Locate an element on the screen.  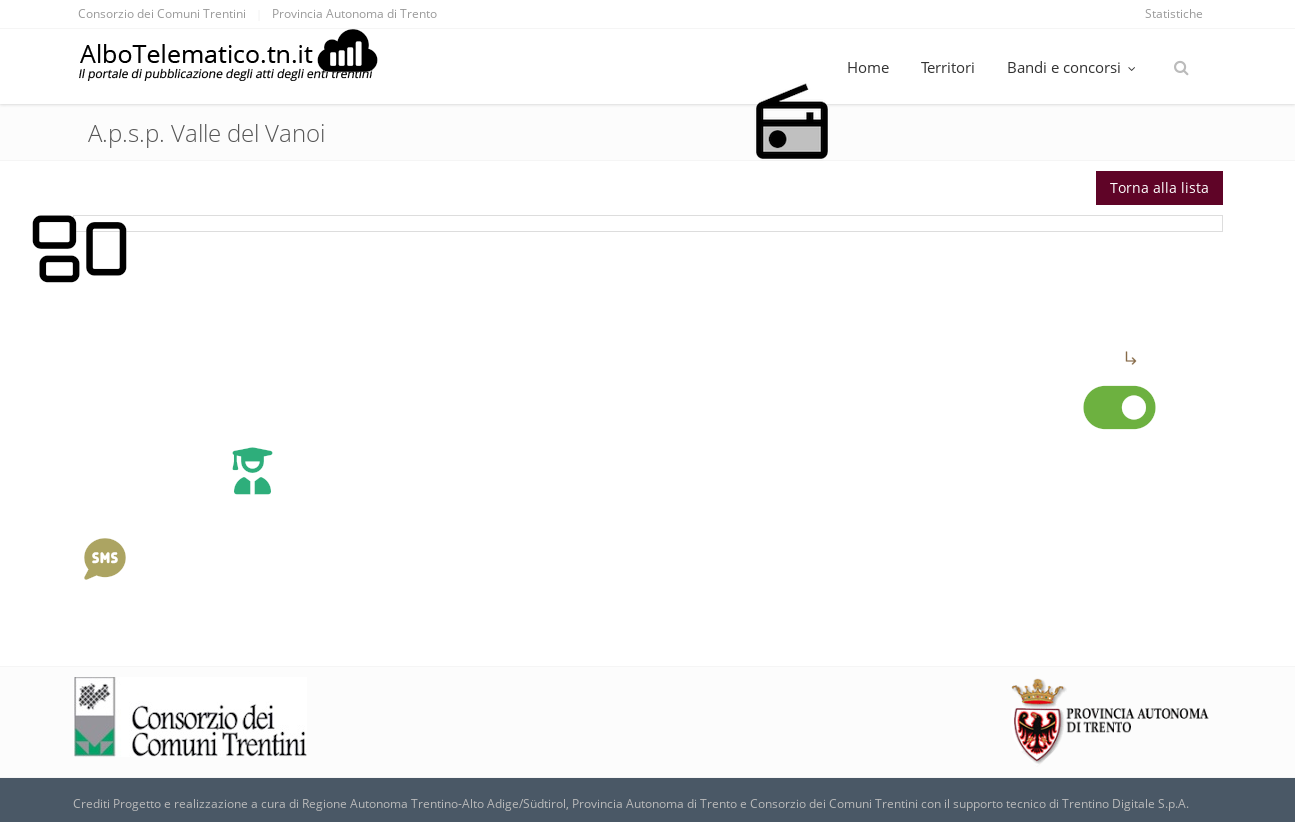
access radio or audio streaming is located at coordinates (792, 123).